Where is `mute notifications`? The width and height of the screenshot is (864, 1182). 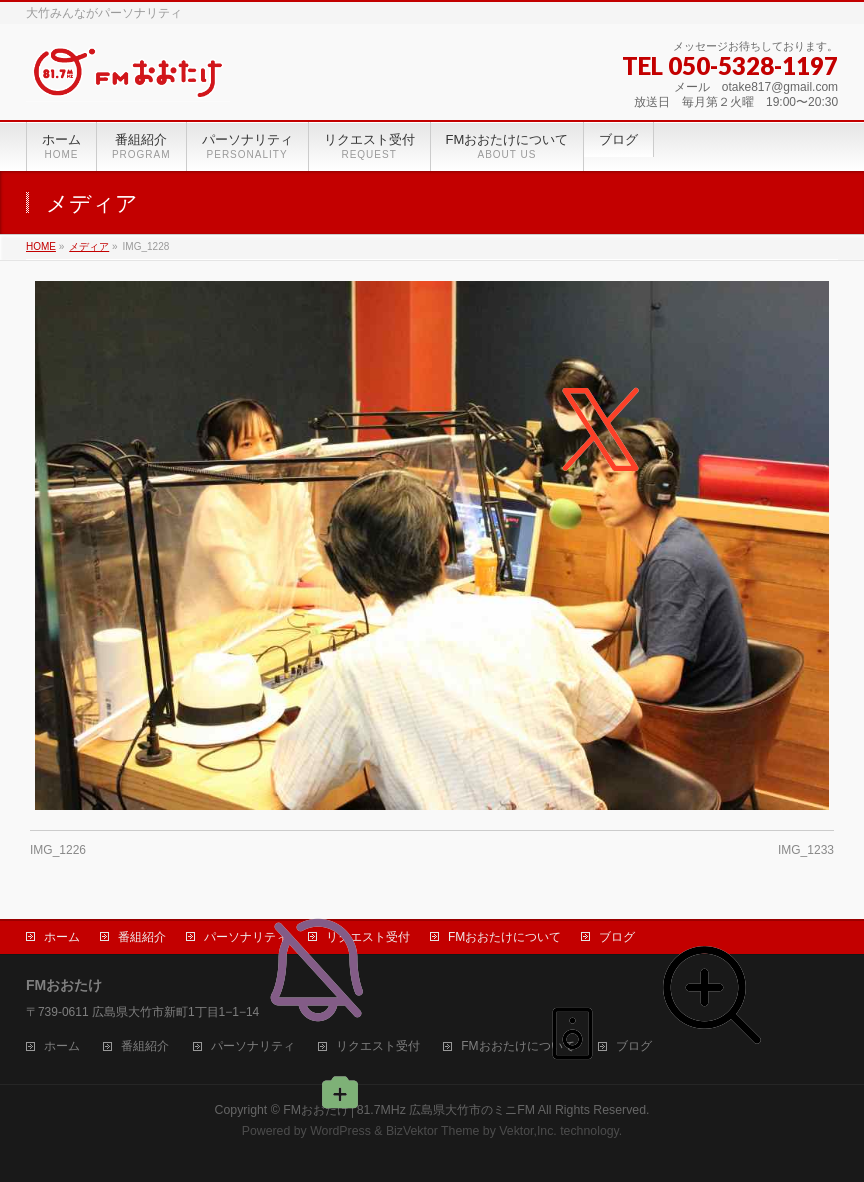
mute notifications is located at coordinates (318, 970).